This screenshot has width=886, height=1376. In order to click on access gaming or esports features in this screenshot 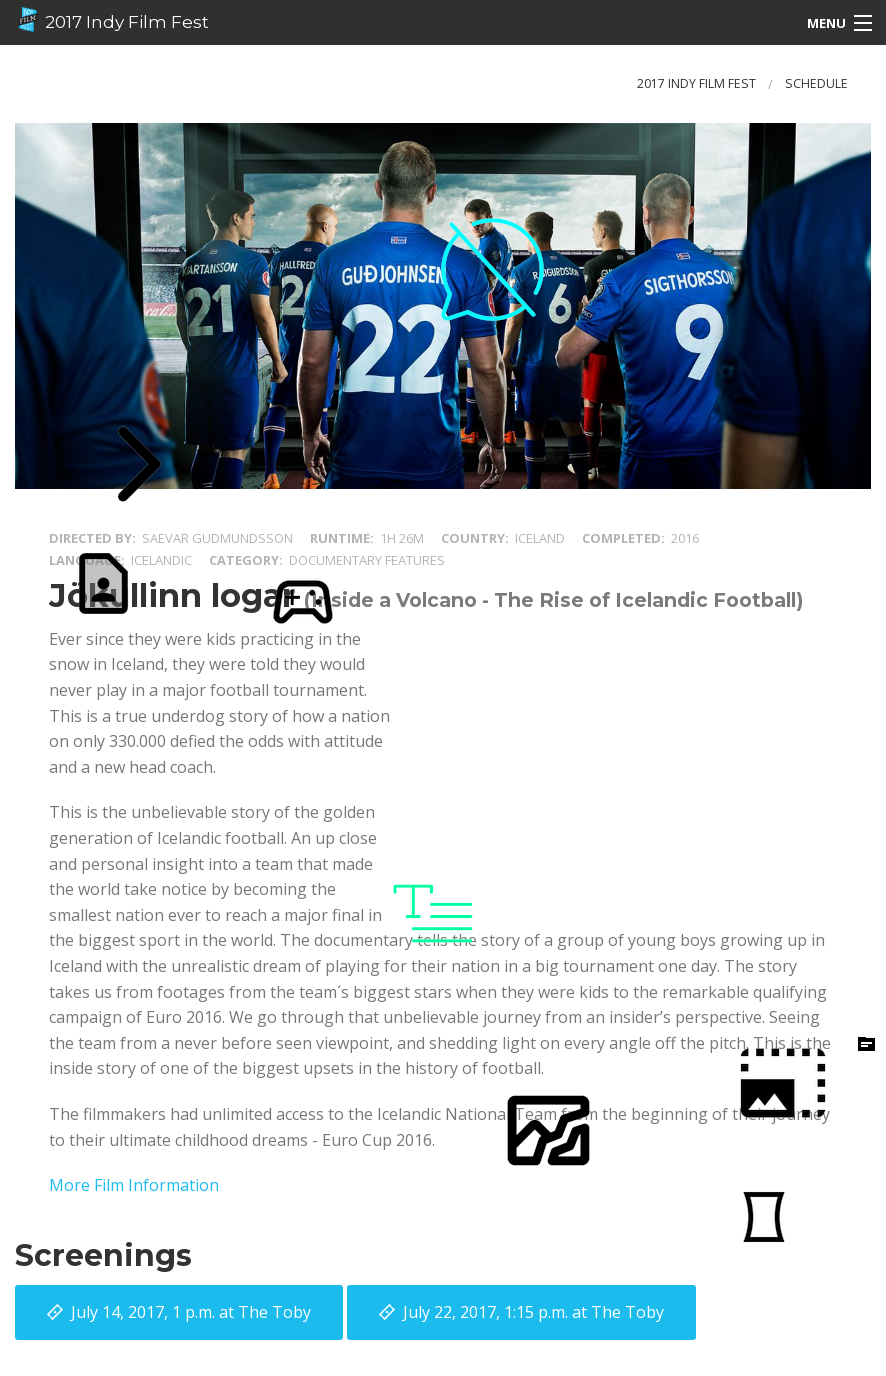, I will do `click(303, 602)`.